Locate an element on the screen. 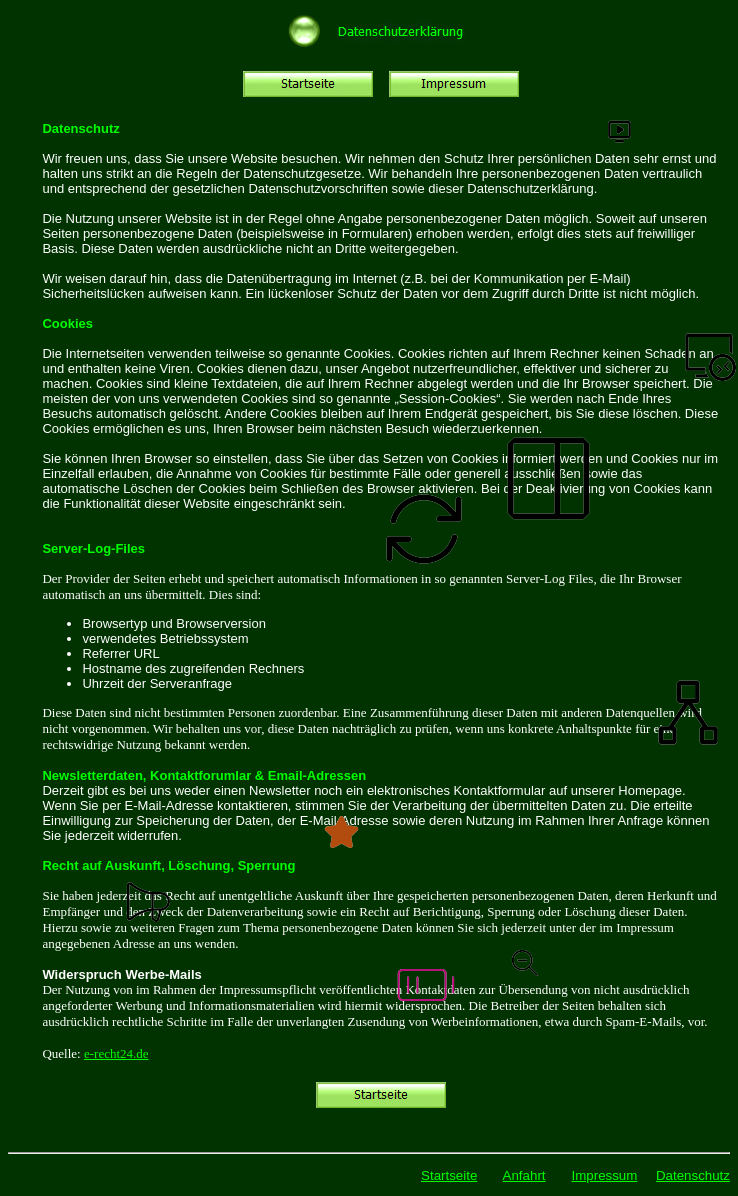 This screenshot has width=738, height=1196. refresh or reload content is located at coordinates (424, 529).